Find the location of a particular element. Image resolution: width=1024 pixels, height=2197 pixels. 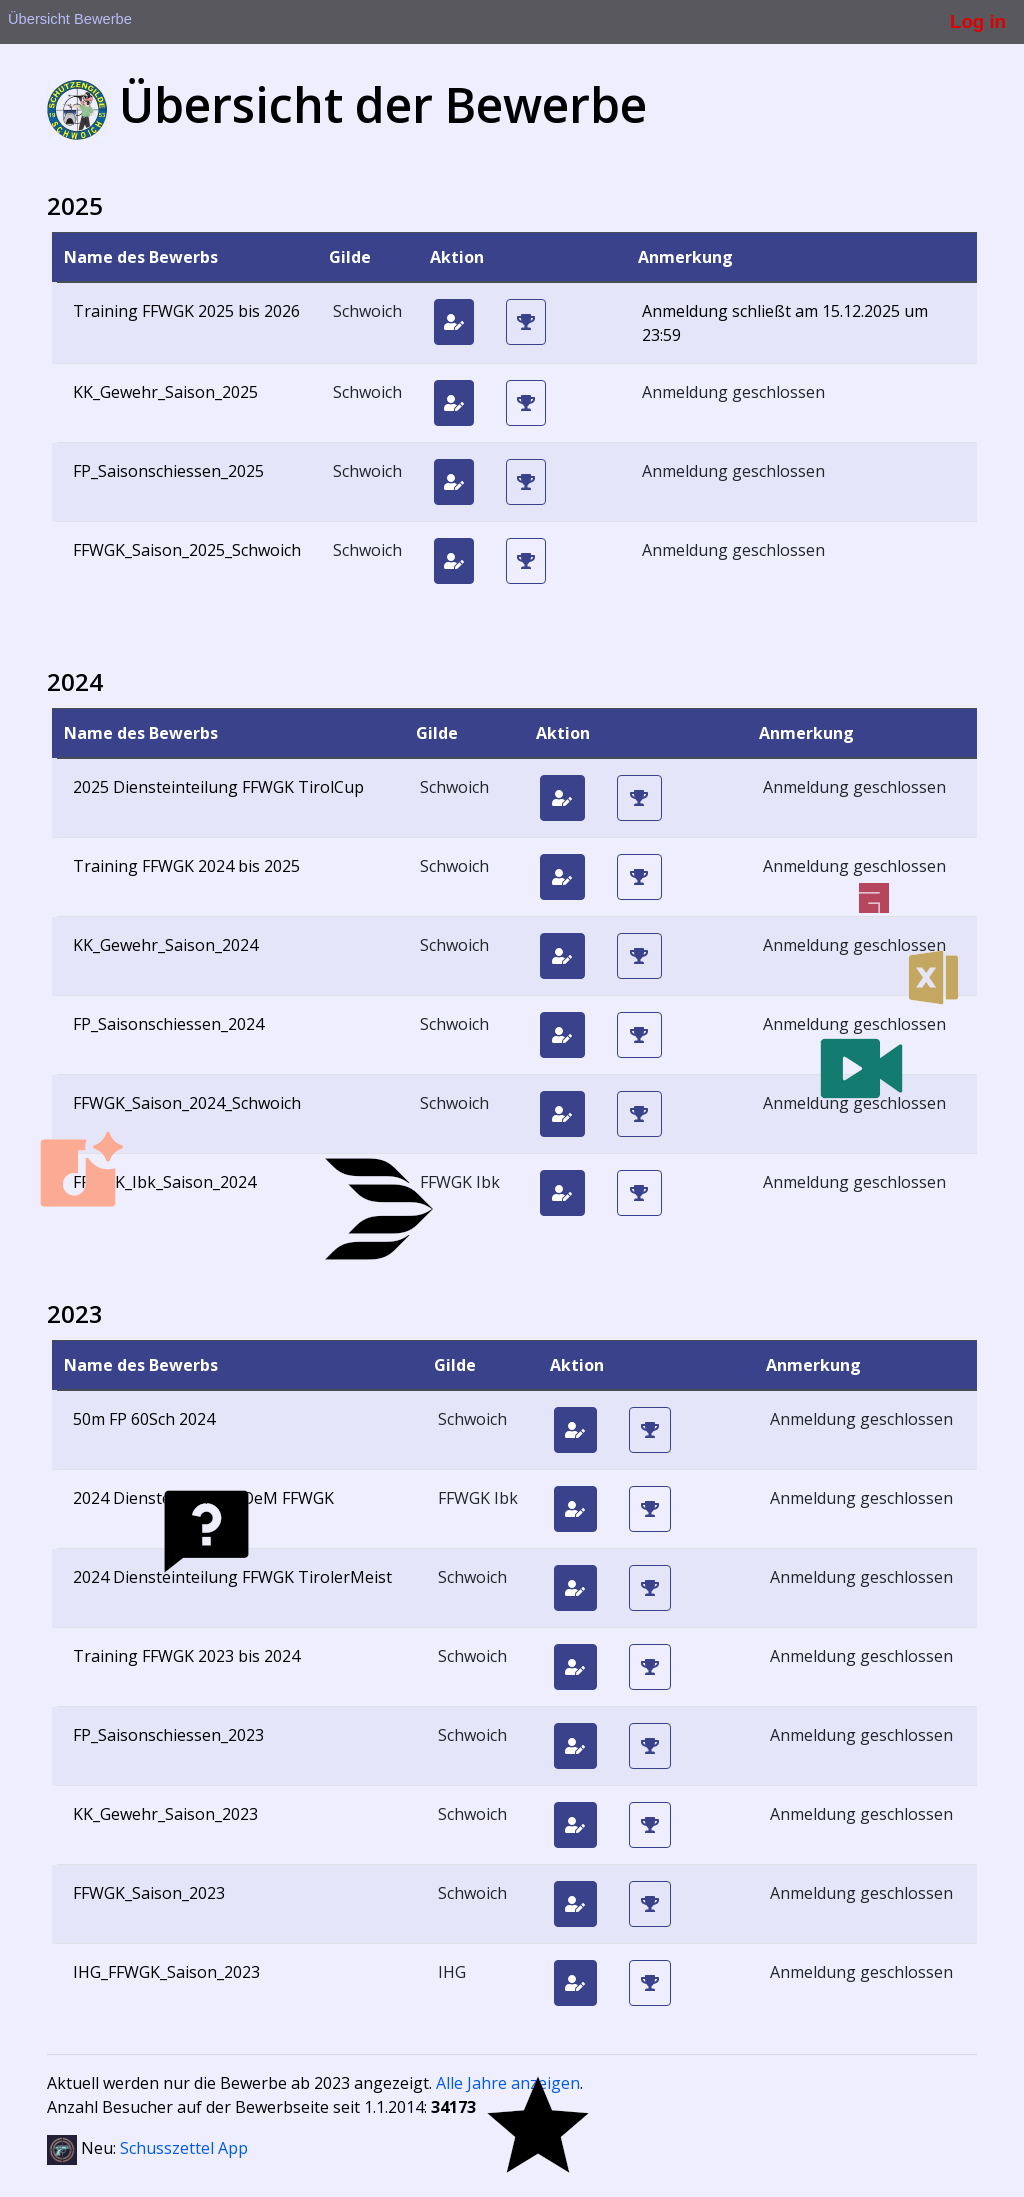

start a live video broadcast is located at coordinates (861, 1068).